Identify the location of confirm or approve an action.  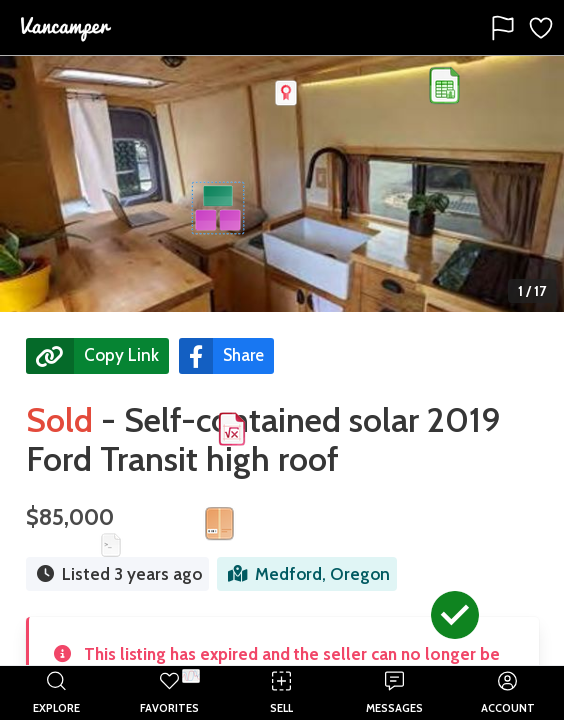
(455, 615).